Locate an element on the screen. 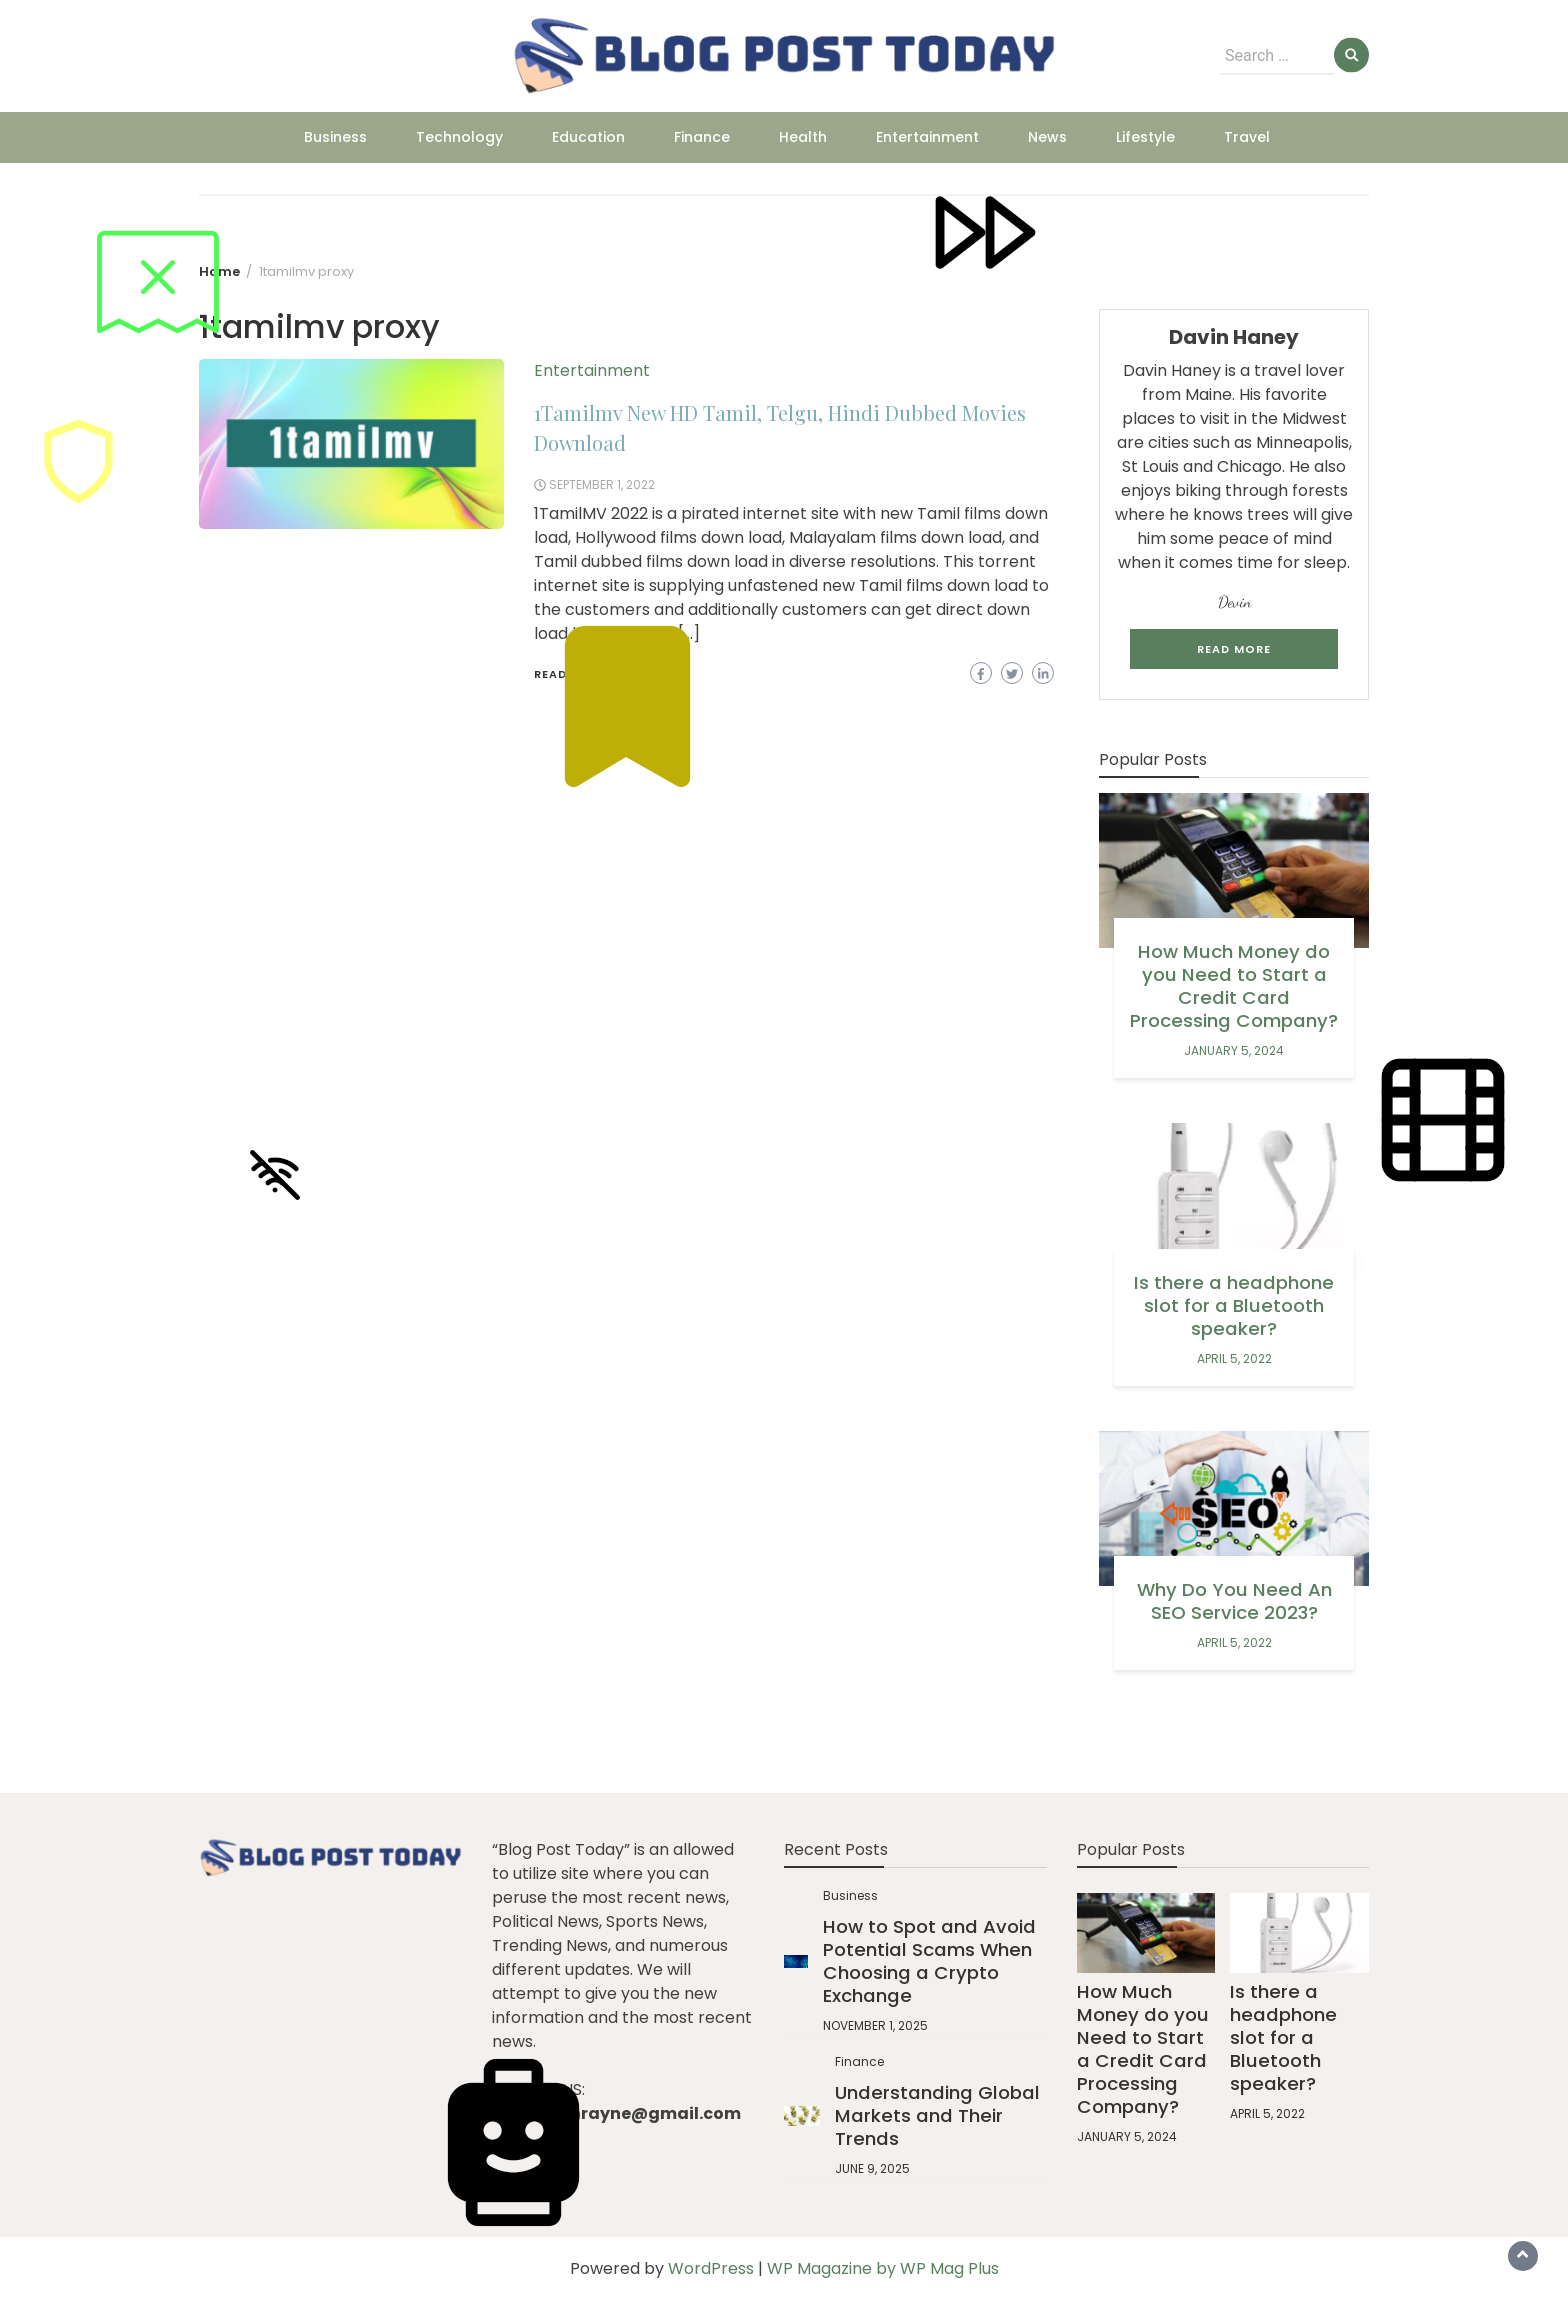 This screenshot has height=2301, width=1568. access security settings is located at coordinates (78, 461).